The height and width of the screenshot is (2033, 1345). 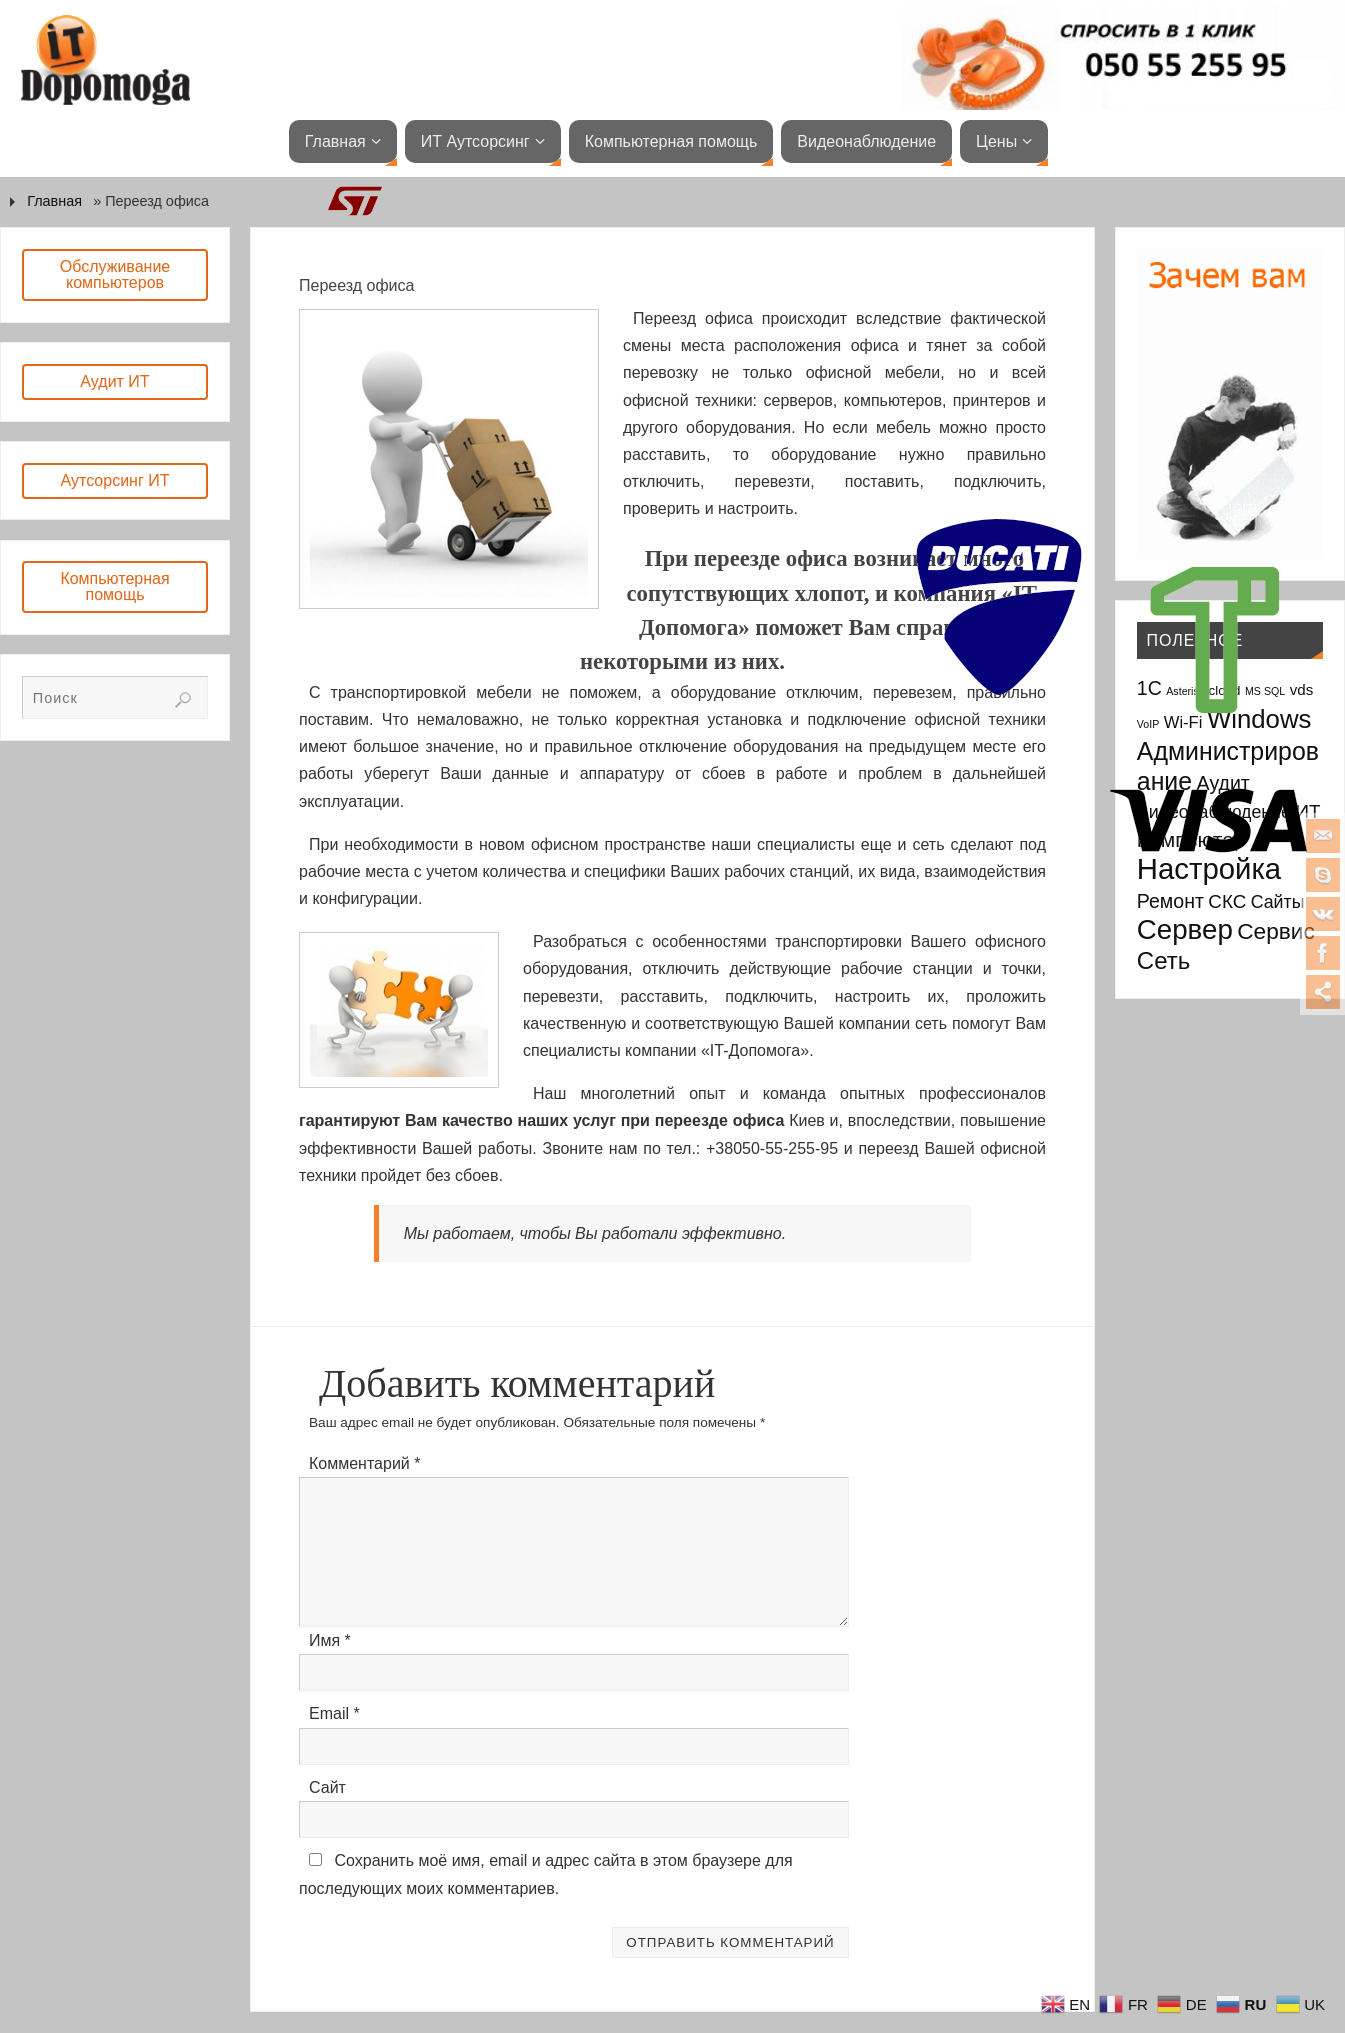 I want to click on access design or building tools, so click(x=1216, y=636).